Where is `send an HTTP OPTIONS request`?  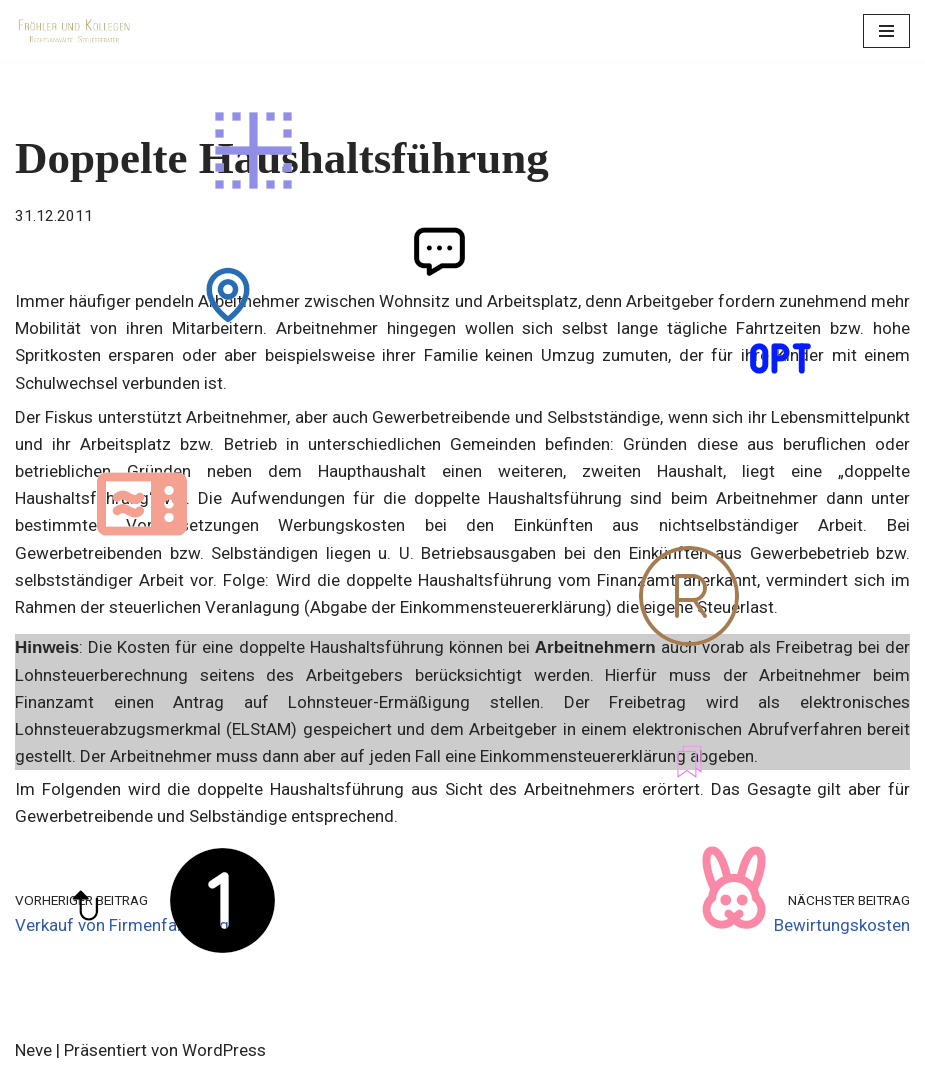
send an HTTP OPTIONS request is located at coordinates (780, 358).